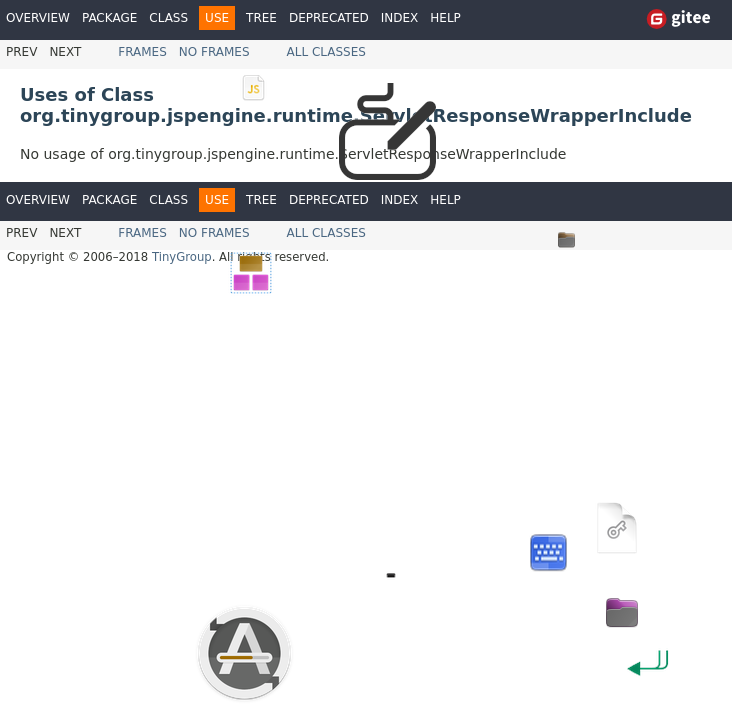 This screenshot has height=720, width=732. Describe the element at coordinates (244, 653) in the screenshot. I see `open the software update manager` at that location.